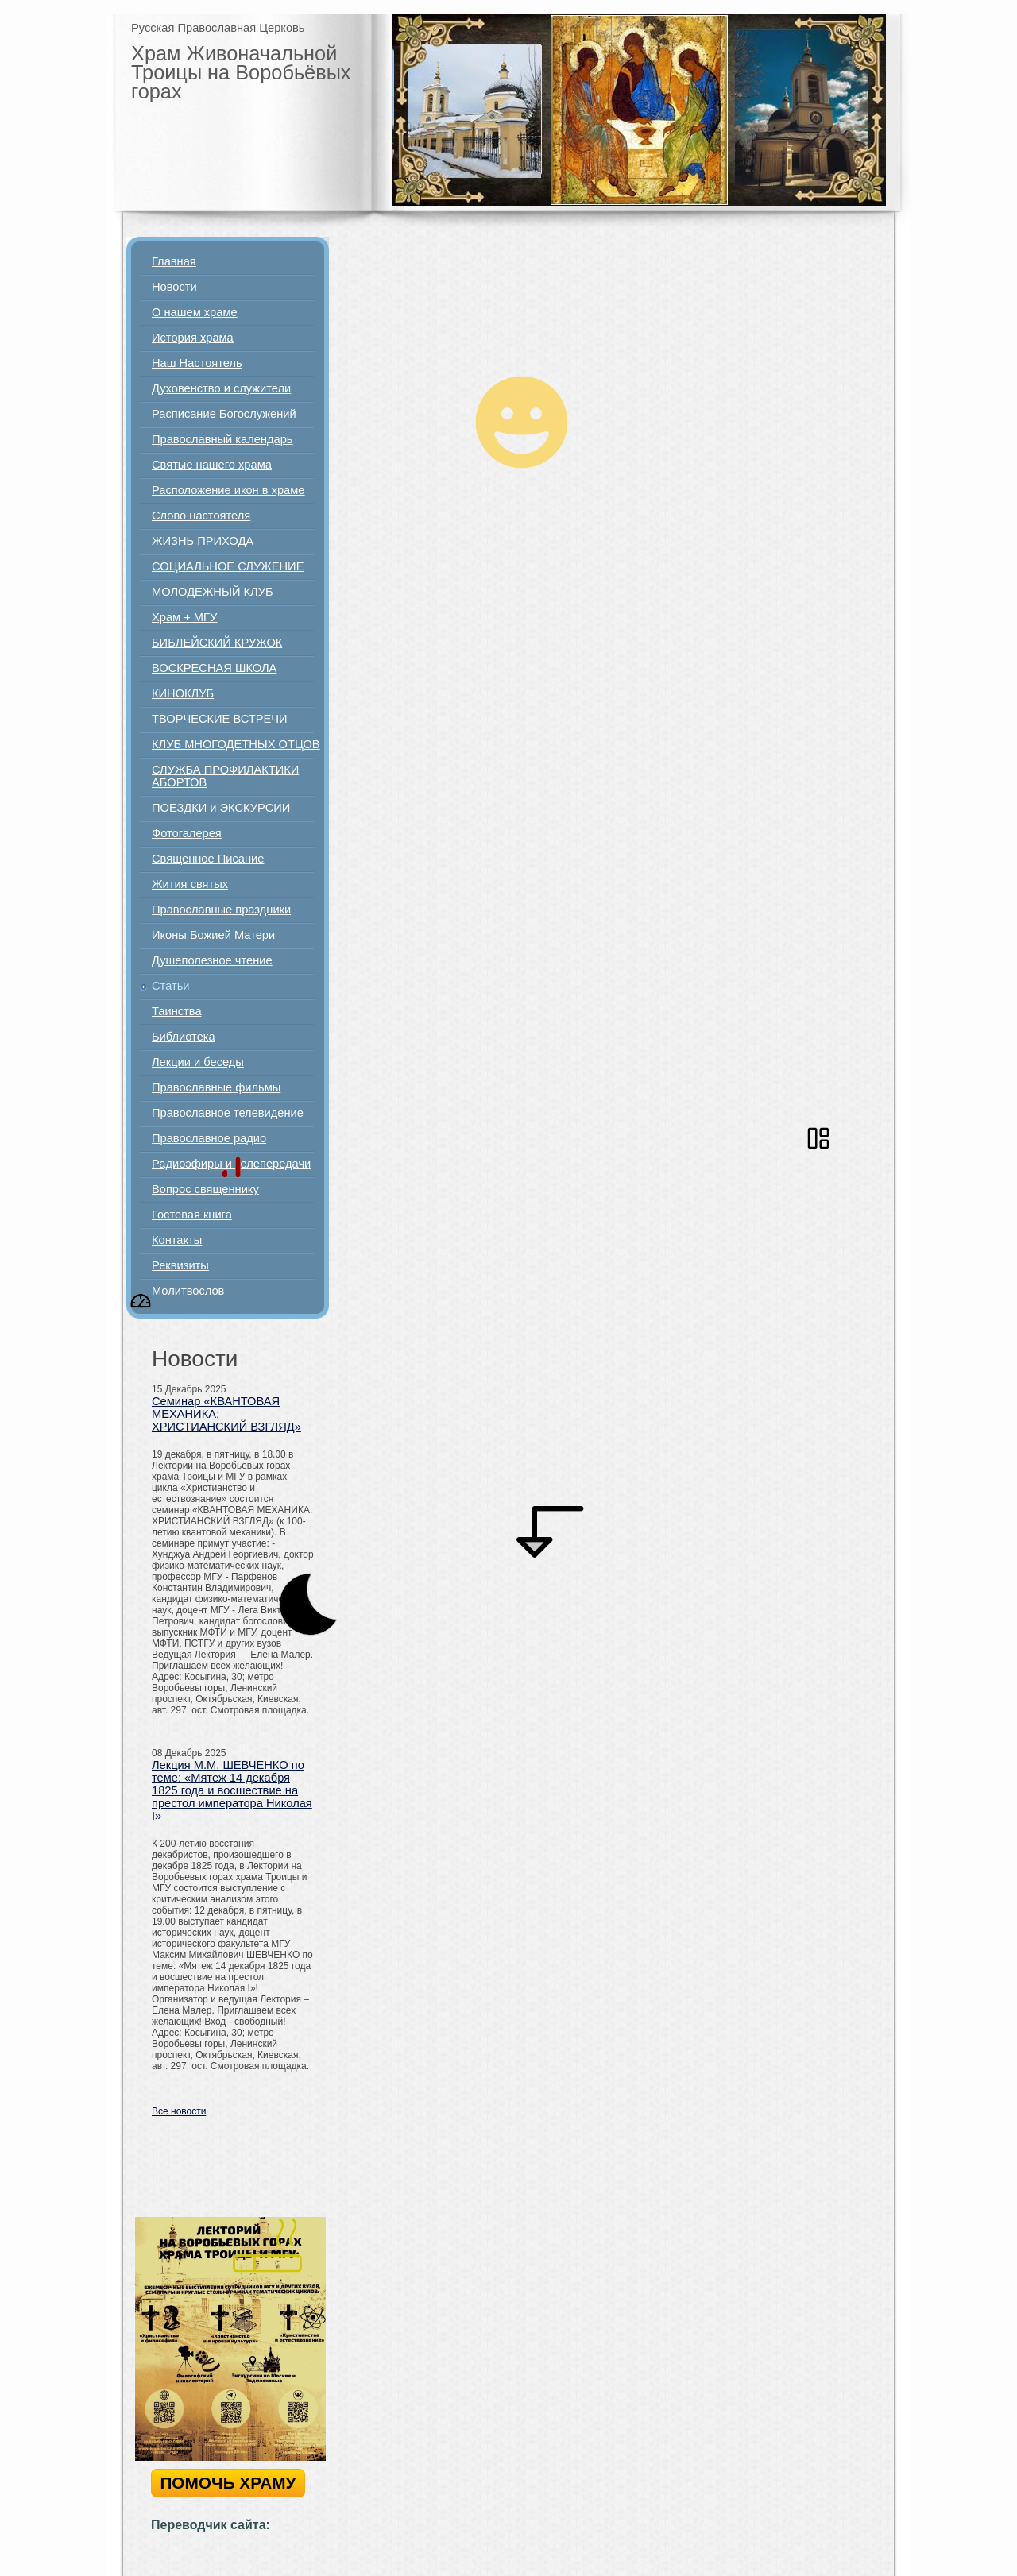 This screenshot has height=2576, width=1017. I want to click on enable bedtime or sleep mode, so click(310, 1604).